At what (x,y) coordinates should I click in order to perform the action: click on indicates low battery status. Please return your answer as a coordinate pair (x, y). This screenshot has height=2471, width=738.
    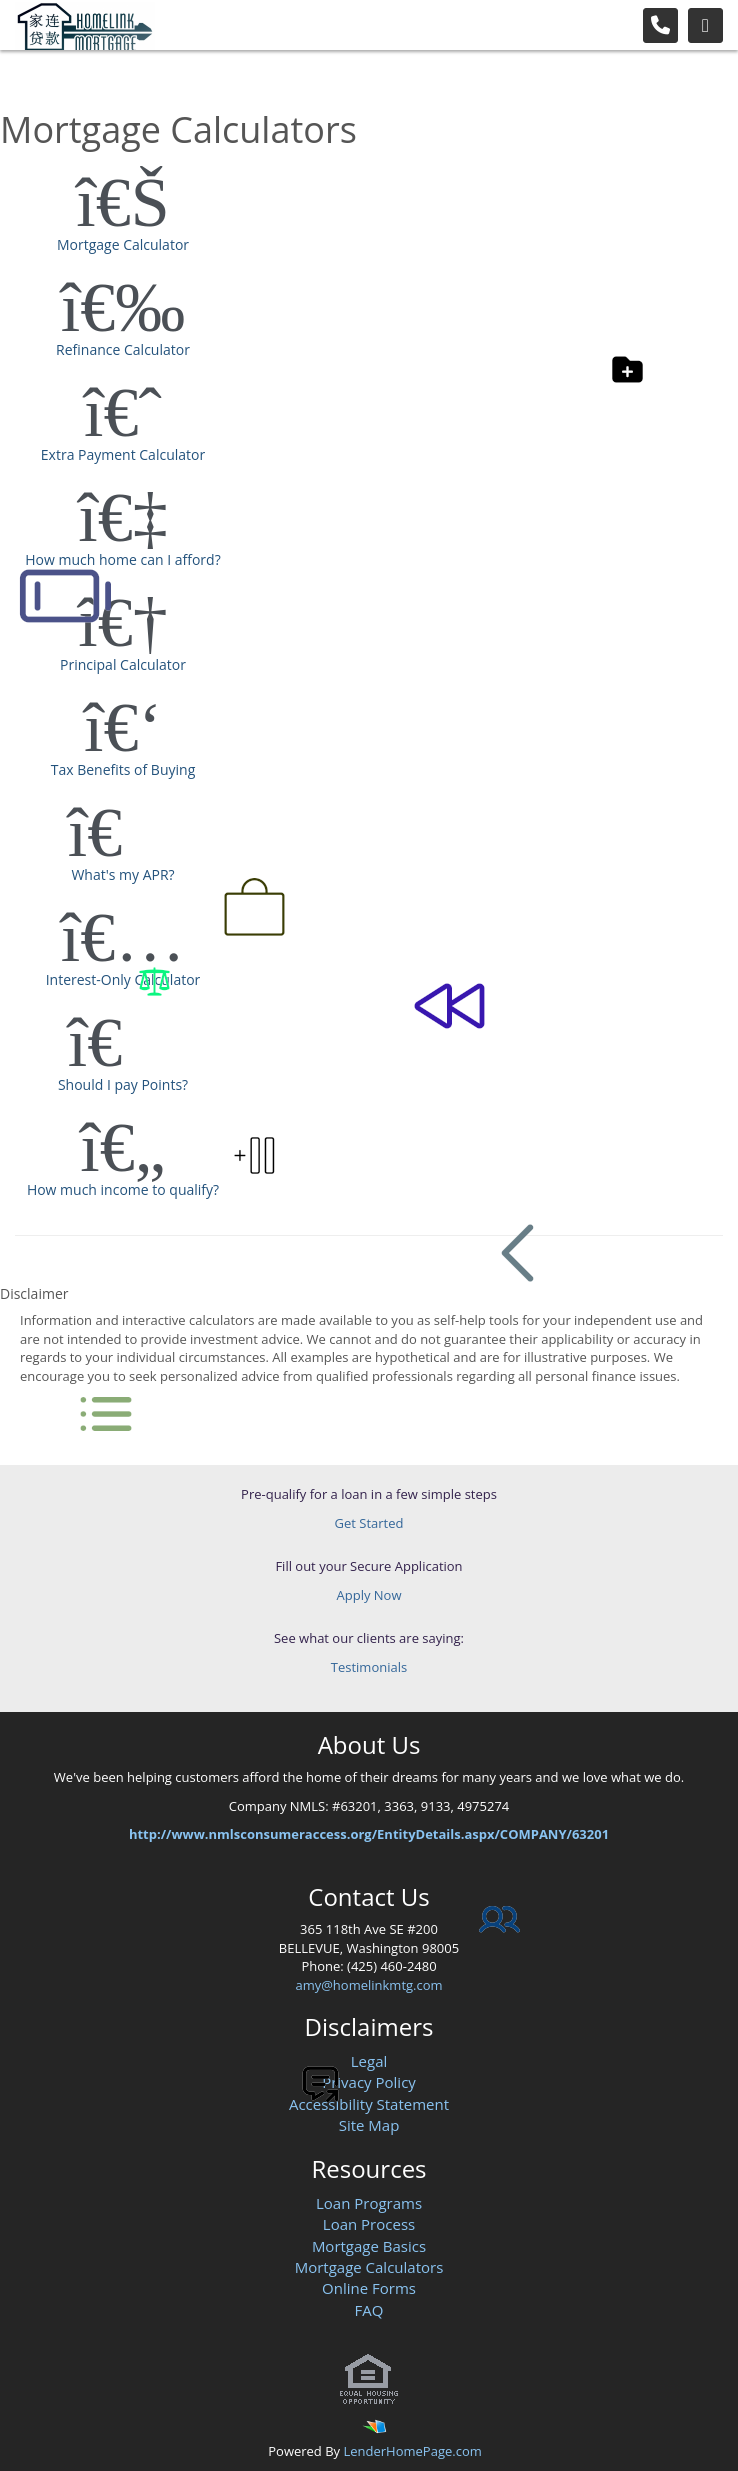
    Looking at the image, I should click on (64, 596).